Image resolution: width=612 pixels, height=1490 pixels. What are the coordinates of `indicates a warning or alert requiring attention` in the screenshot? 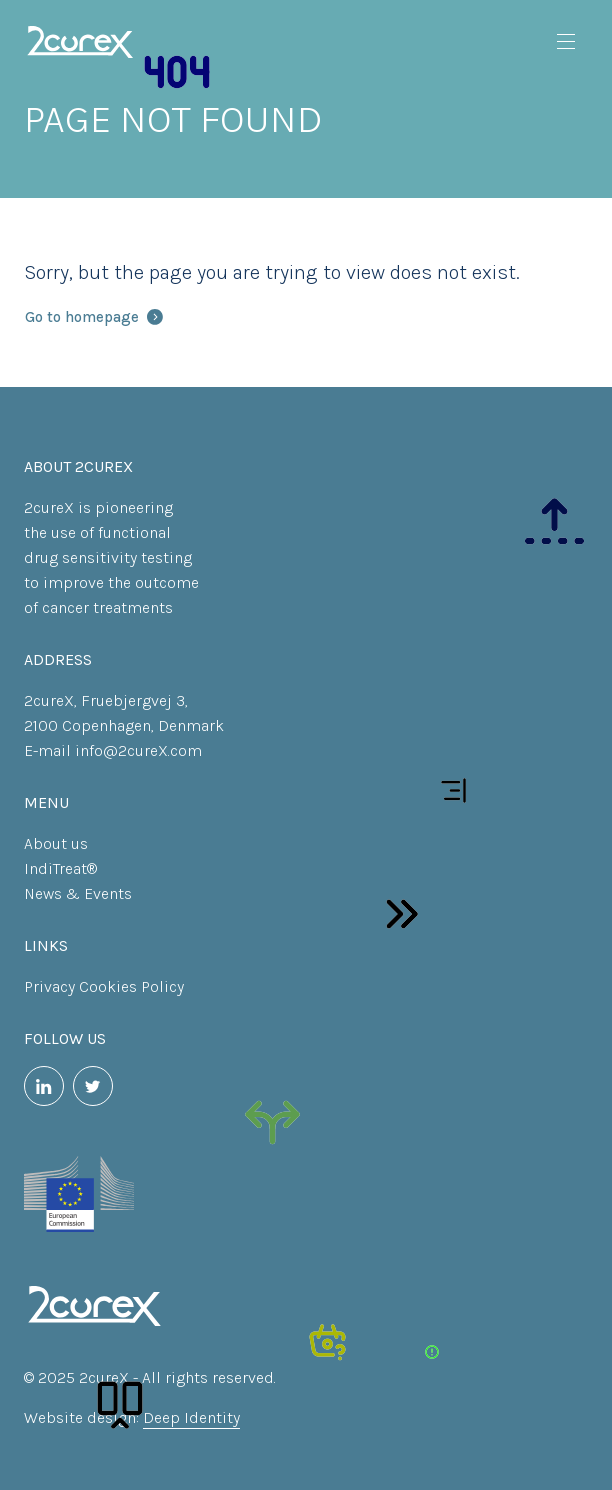 It's located at (432, 1352).